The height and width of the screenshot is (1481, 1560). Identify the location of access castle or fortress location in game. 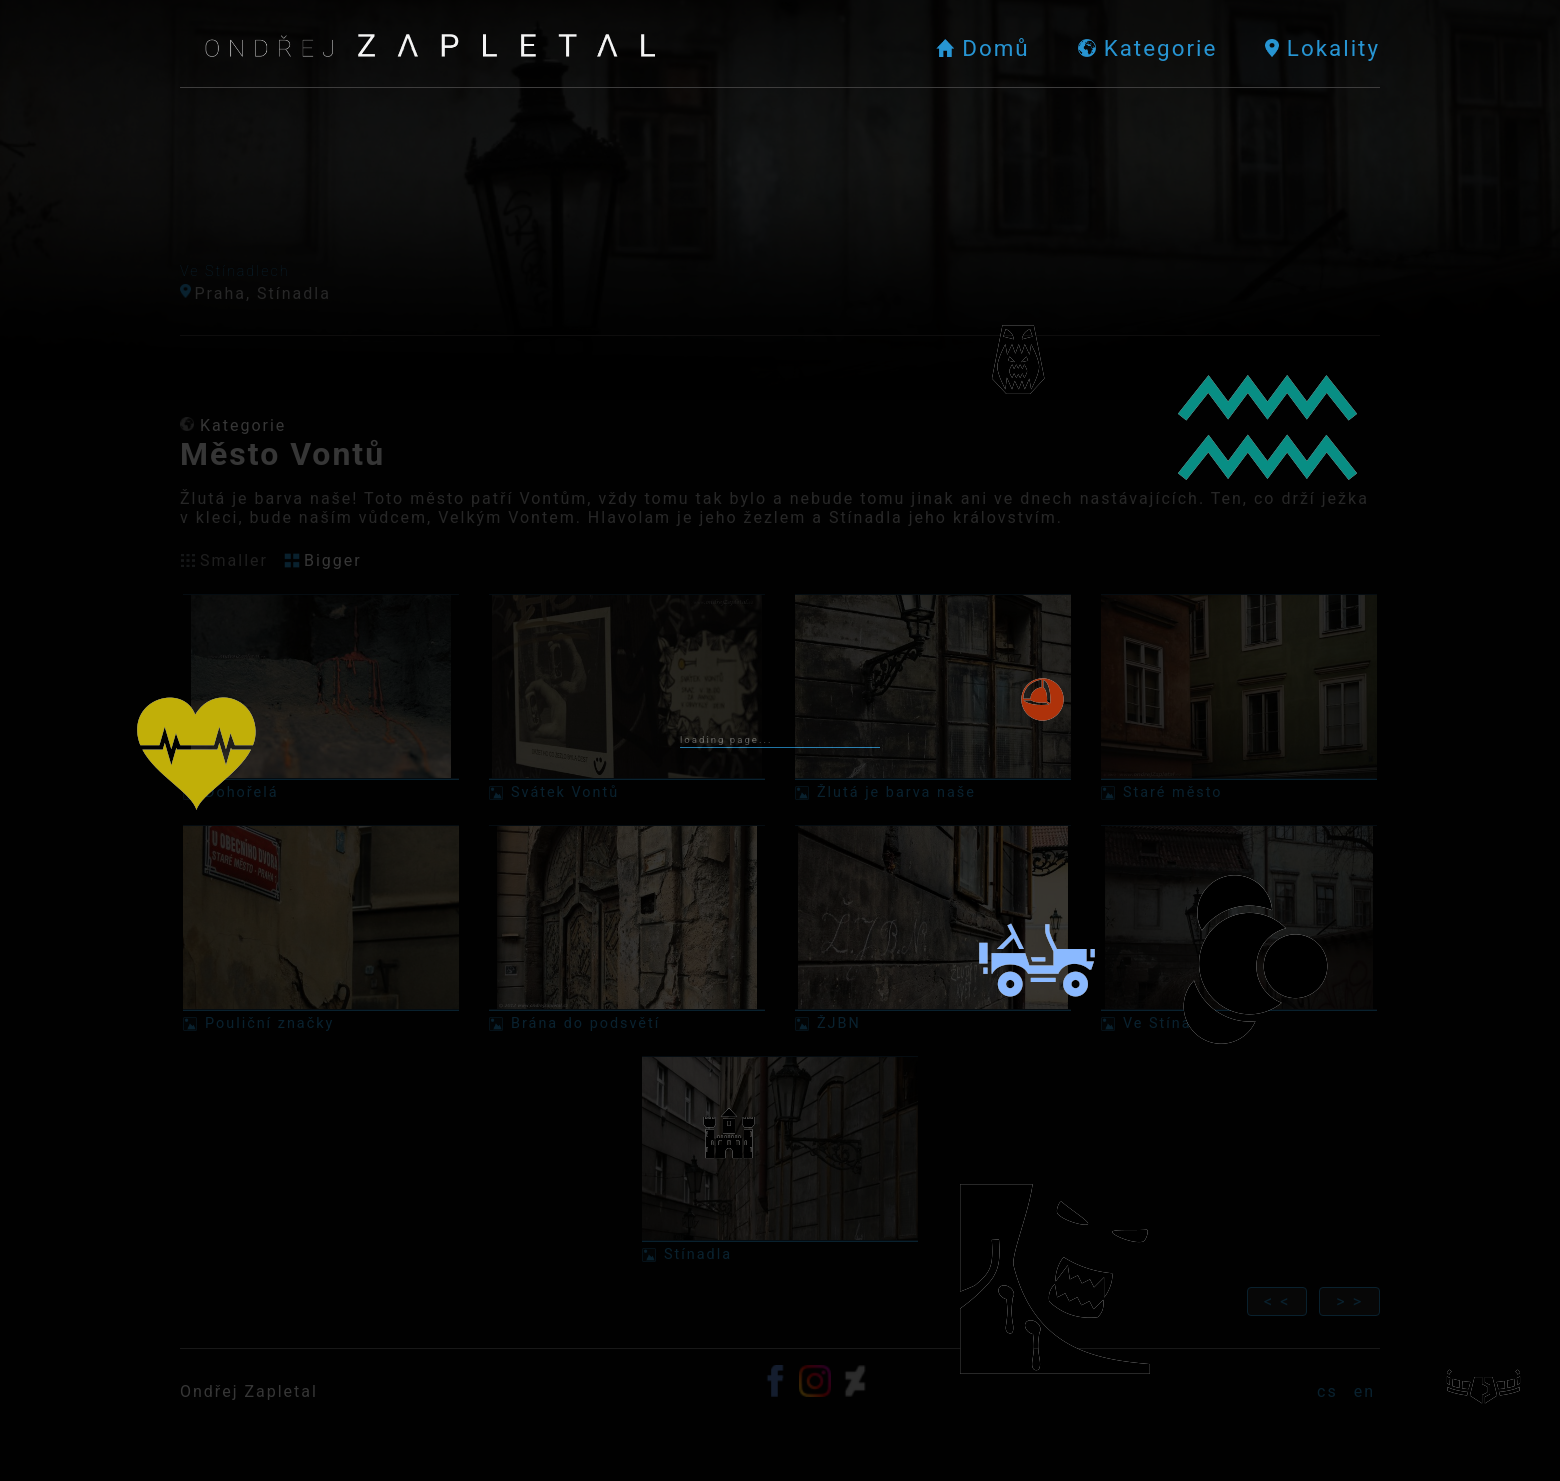
(729, 1133).